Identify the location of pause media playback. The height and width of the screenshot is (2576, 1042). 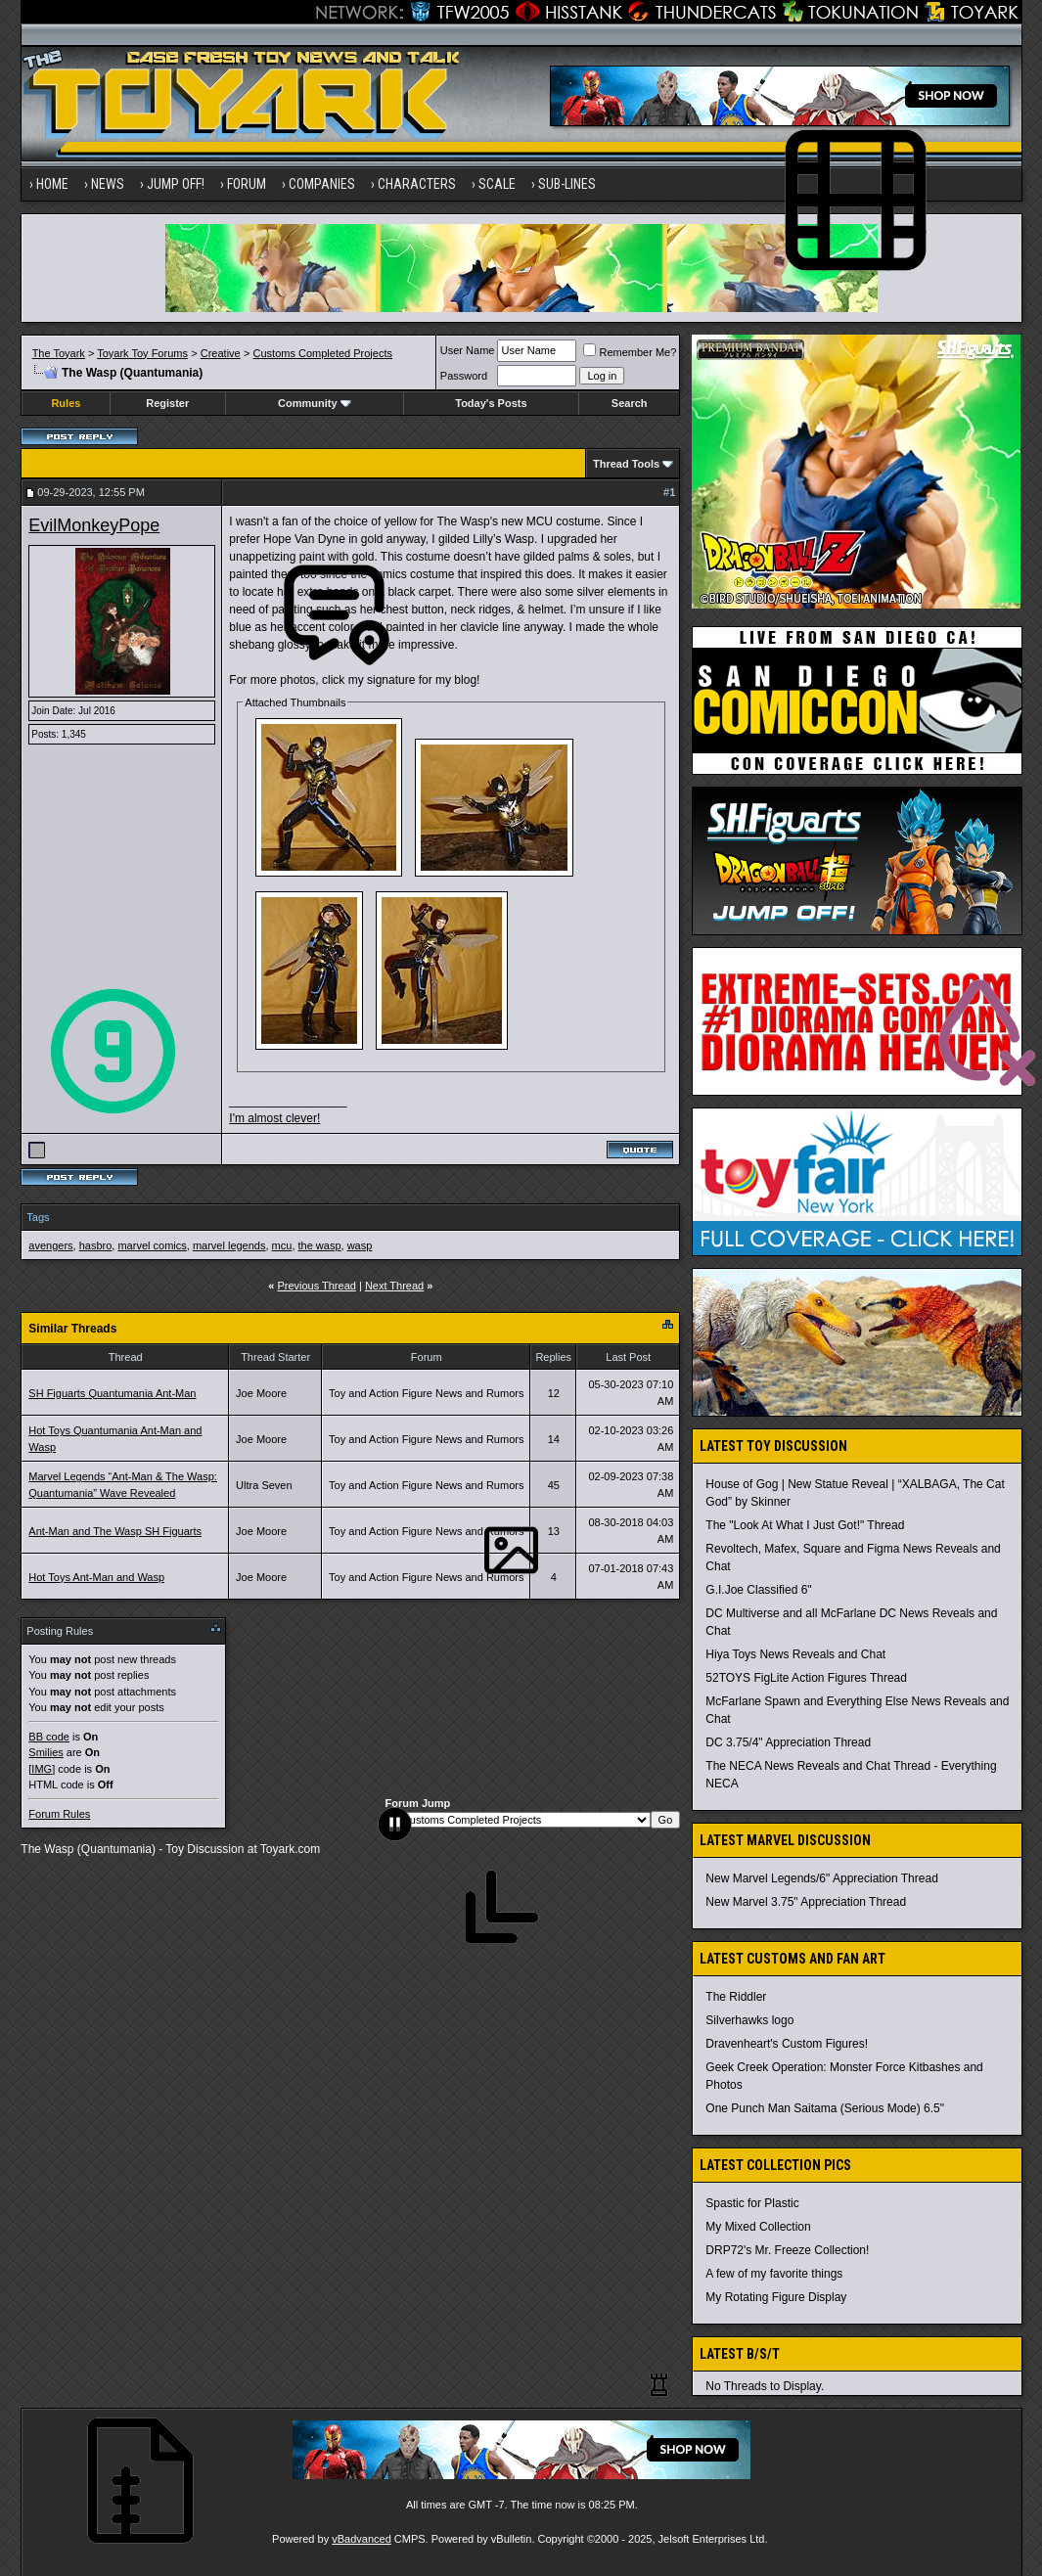
(394, 1824).